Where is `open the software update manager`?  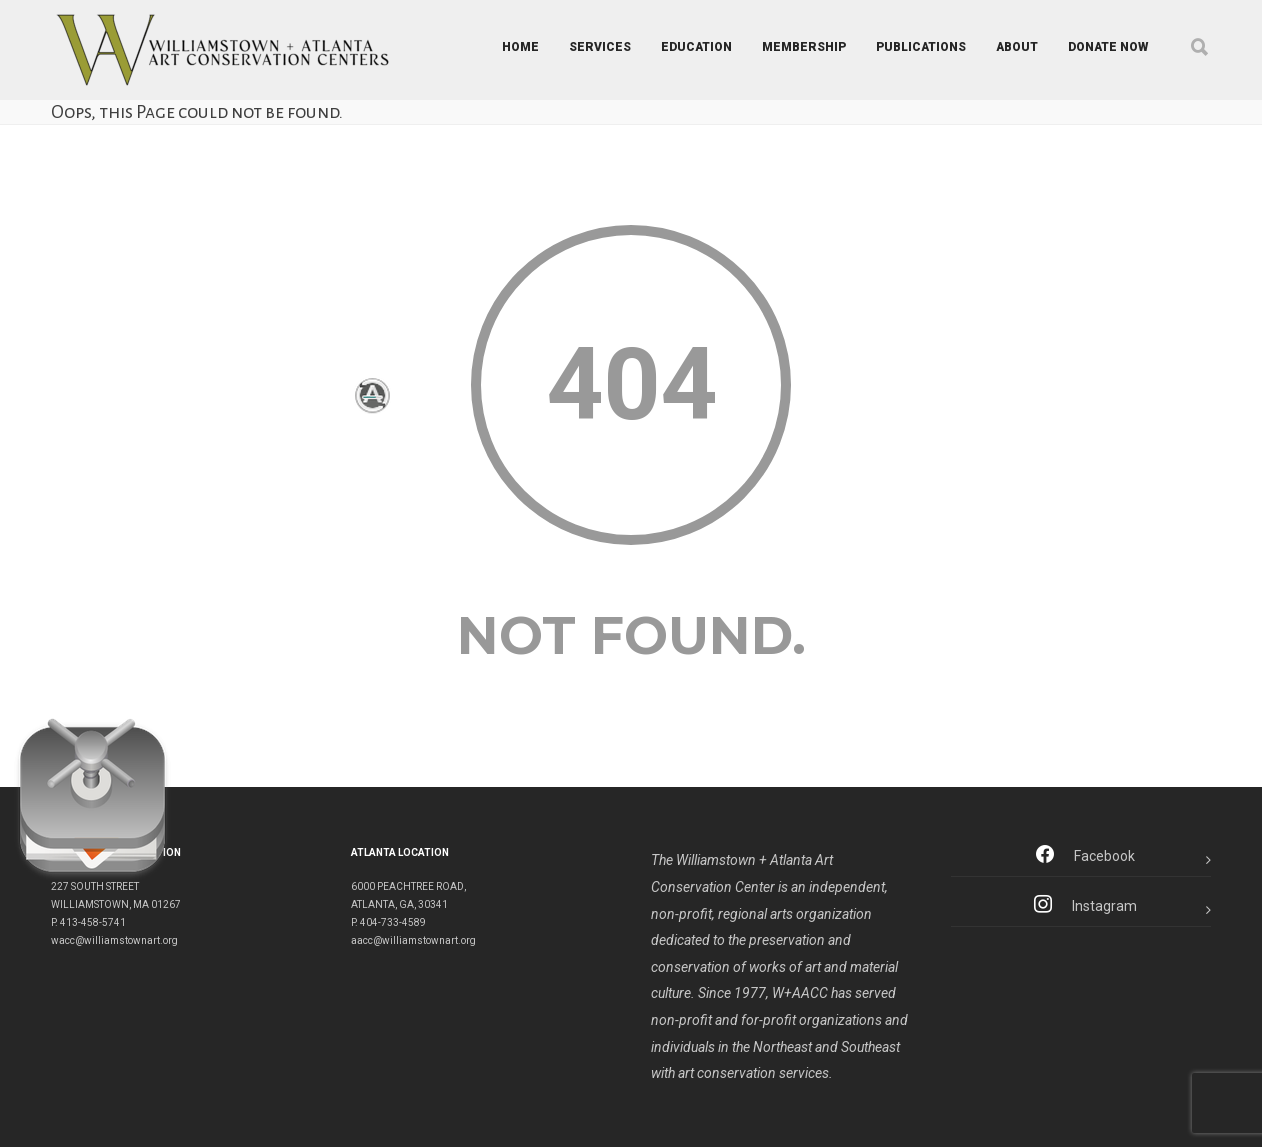
open the software update manager is located at coordinates (372, 395).